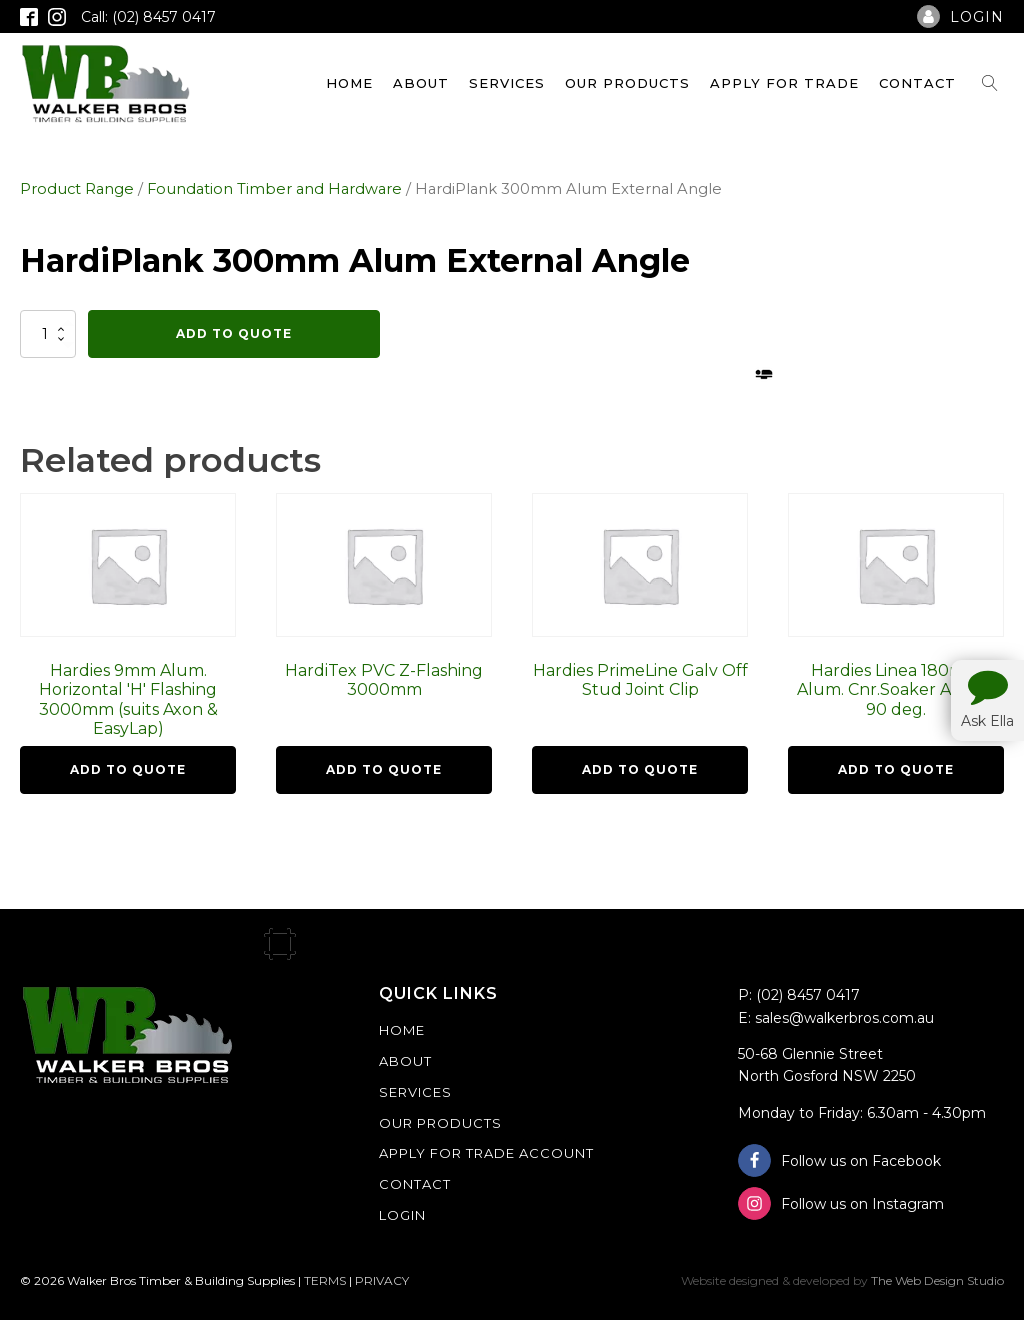  I want to click on access frame or artboard settings, so click(280, 944).